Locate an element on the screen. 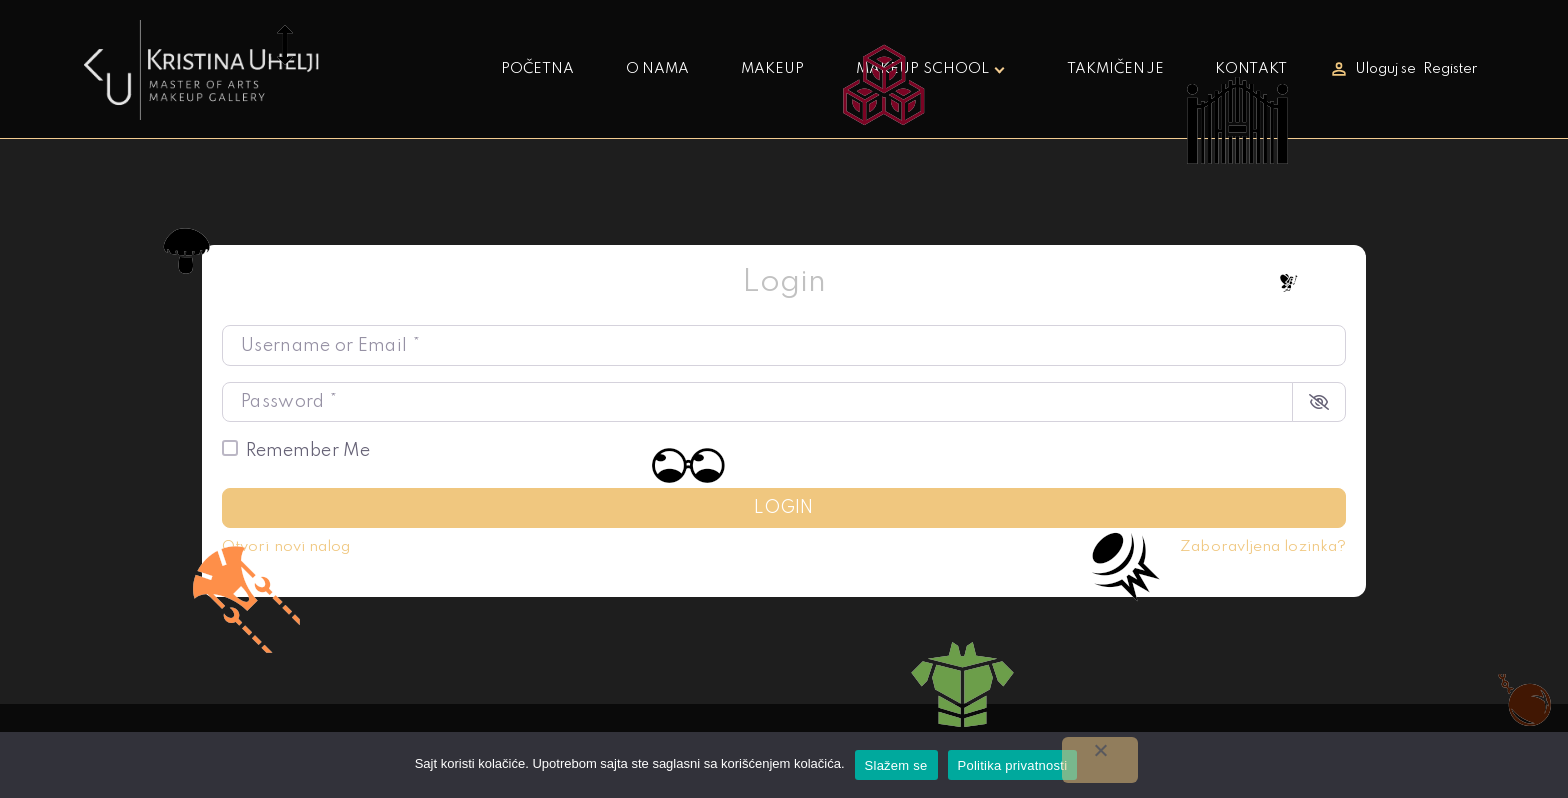  strafe or sidestep movement control is located at coordinates (248, 599).